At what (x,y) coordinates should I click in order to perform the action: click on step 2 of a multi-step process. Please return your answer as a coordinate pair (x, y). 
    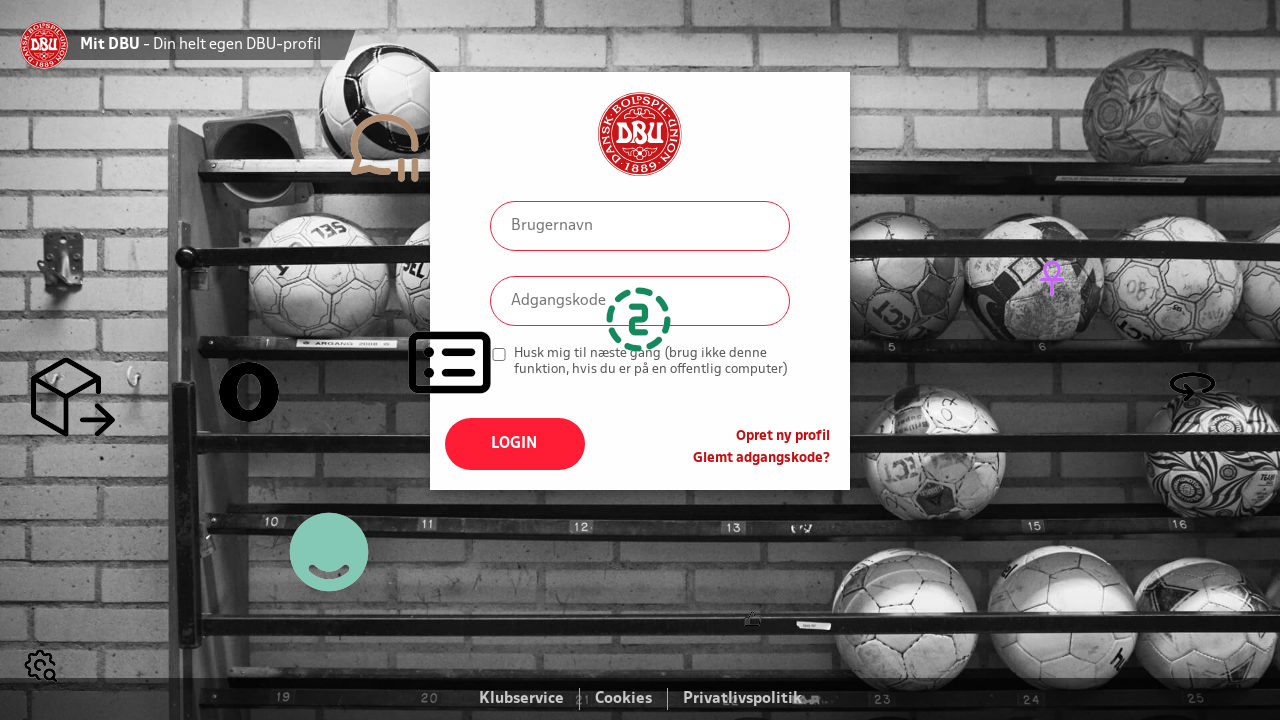
    Looking at the image, I should click on (638, 319).